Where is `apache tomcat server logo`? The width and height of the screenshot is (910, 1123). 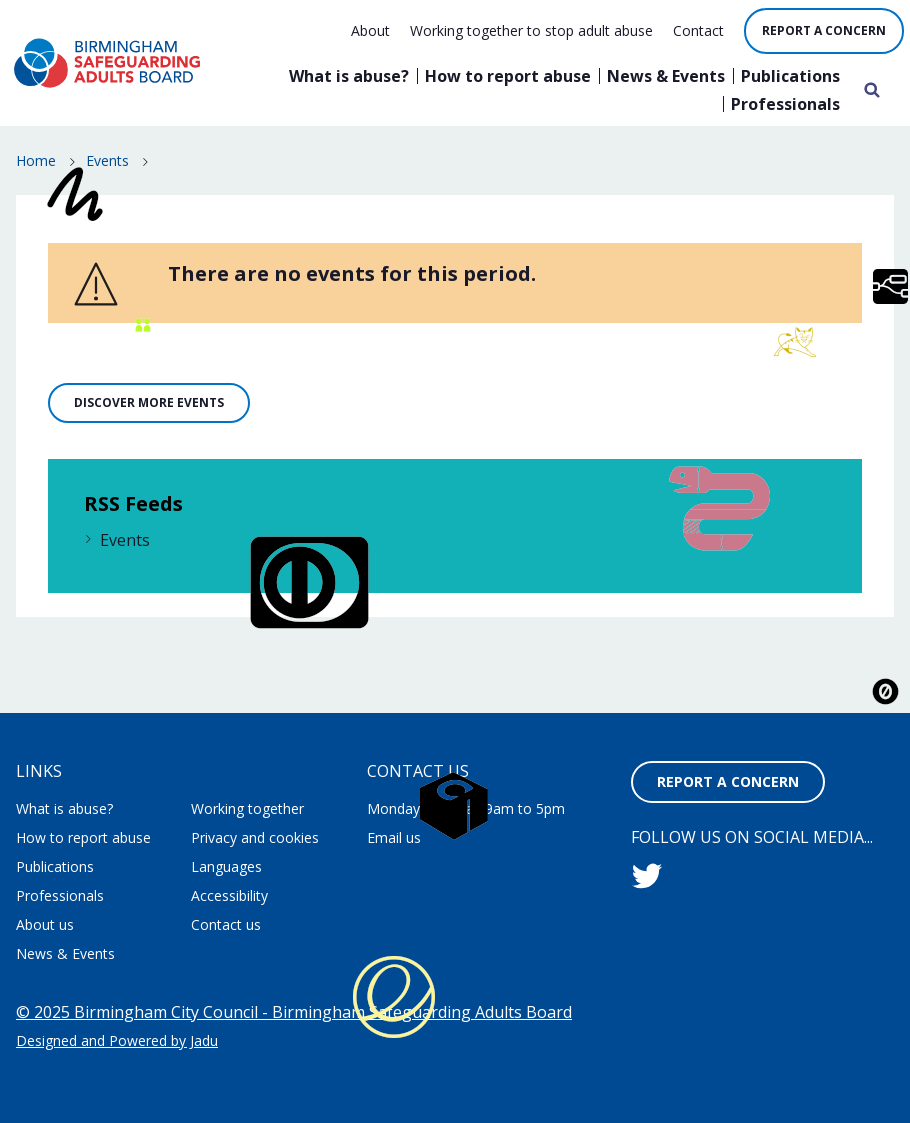 apache tomcat server logo is located at coordinates (795, 342).